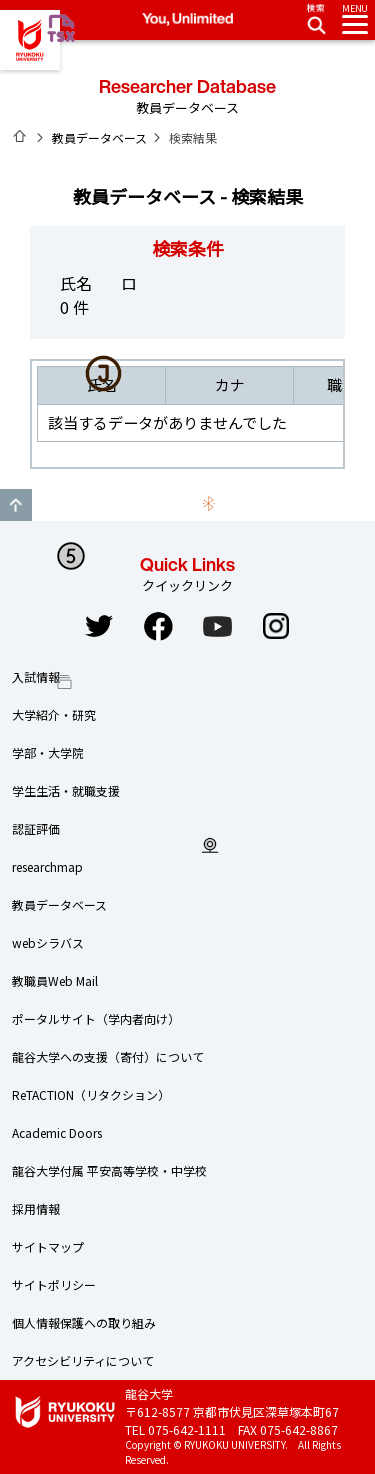 This screenshot has height=1474, width=375. What do you see at coordinates (210, 846) in the screenshot?
I see `access webcam or camera settings` at bounding box center [210, 846].